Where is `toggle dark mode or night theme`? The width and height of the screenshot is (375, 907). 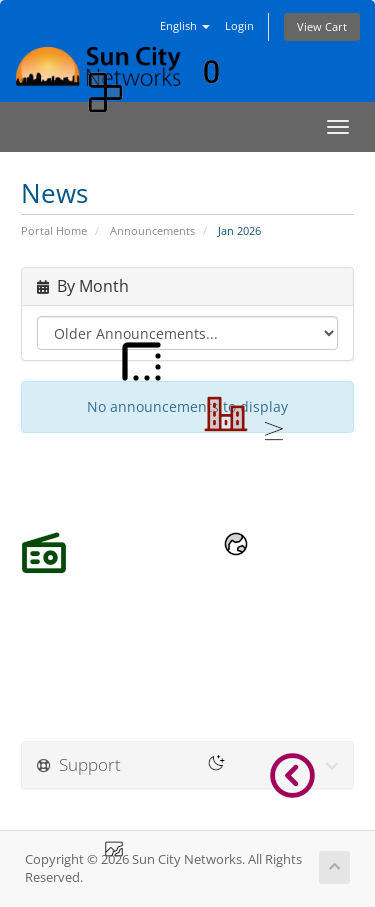 toggle dark mode or night theme is located at coordinates (216, 763).